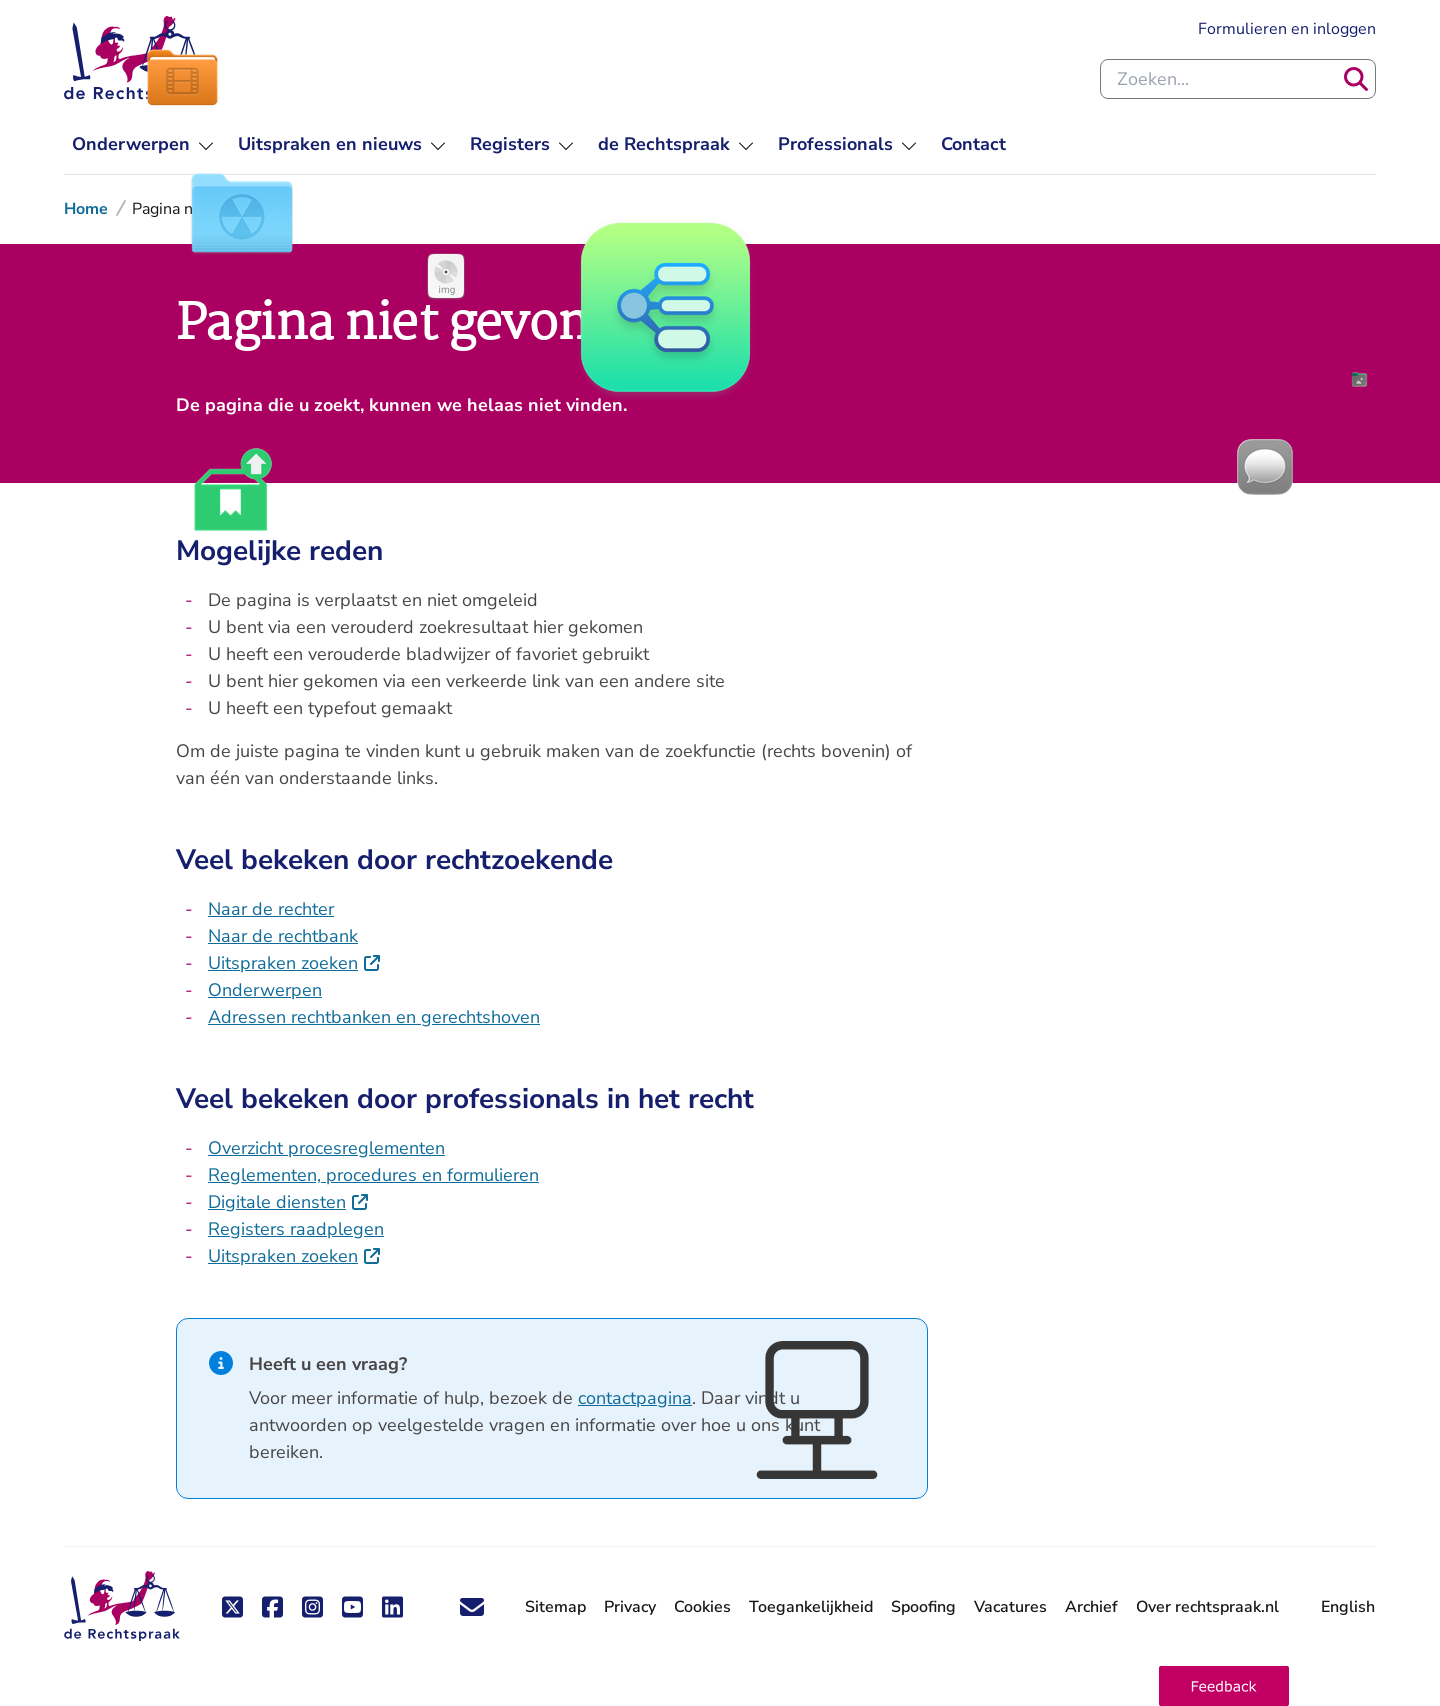 Image resolution: width=1440 pixels, height=1706 pixels. I want to click on open the messages app, so click(1265, 467).